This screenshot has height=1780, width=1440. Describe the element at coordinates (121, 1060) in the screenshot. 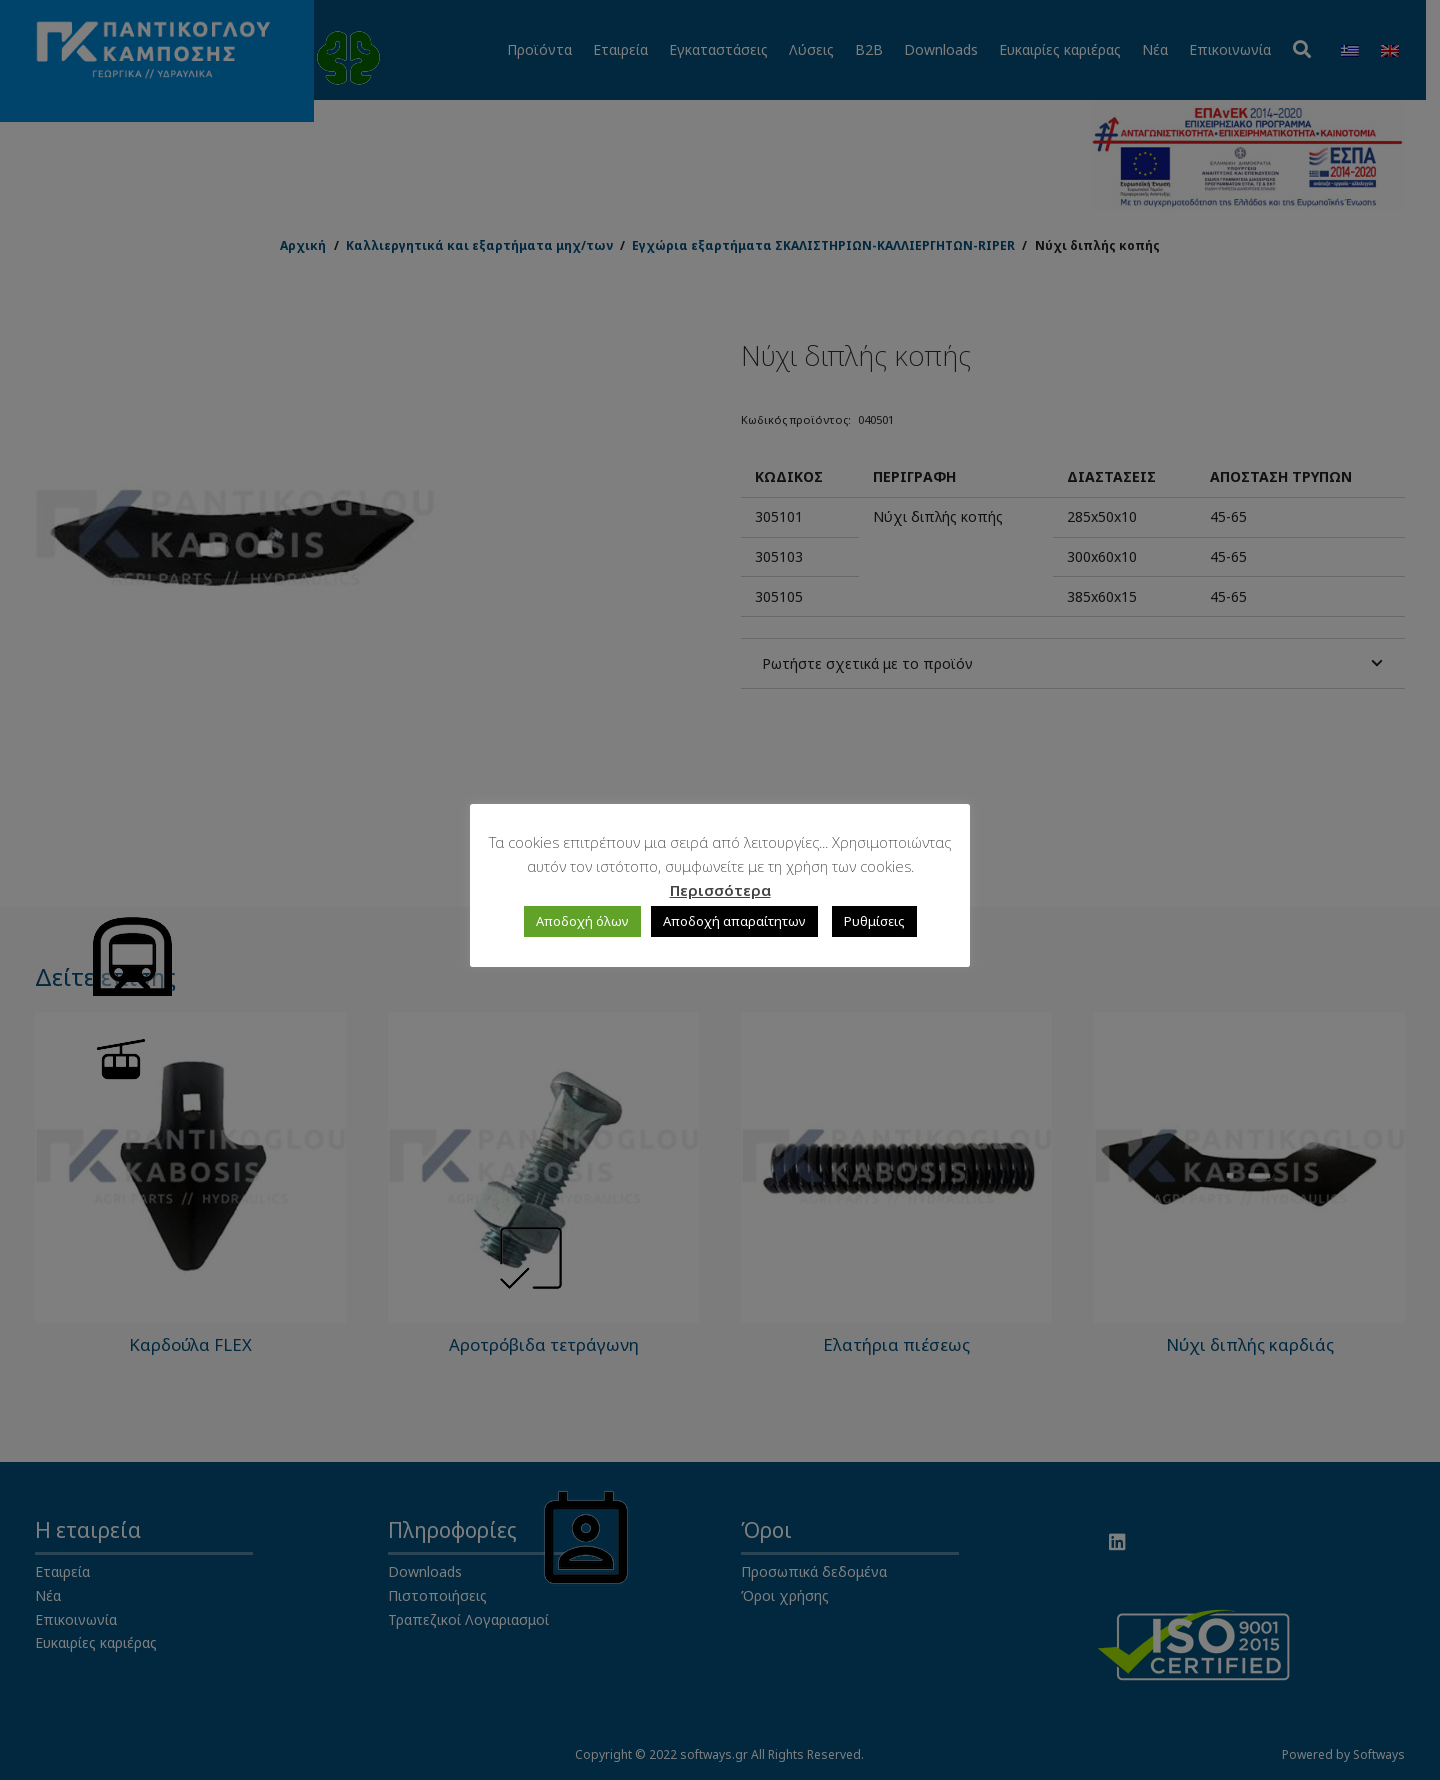

I see `access cable car or gondola transit options` at that location.